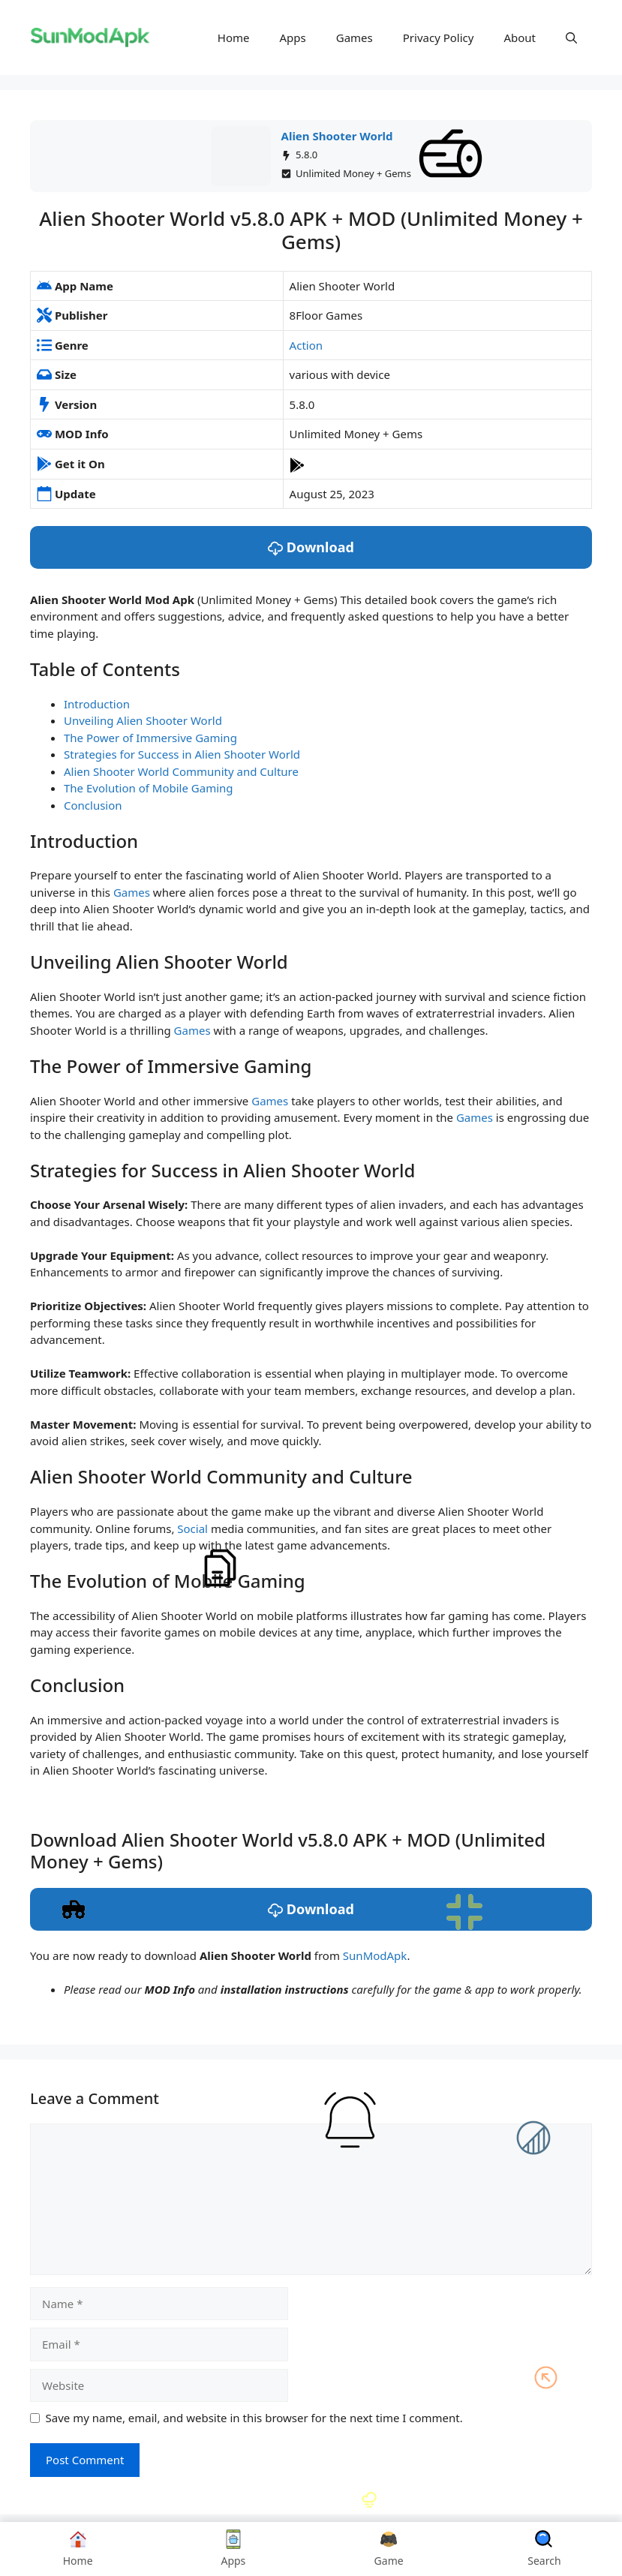 The image size is (622, 2576). What do you see at coordinates (350, 2121) in the screenshot?
I see `active notifications or alerts` at bounding box center [350, 2121].